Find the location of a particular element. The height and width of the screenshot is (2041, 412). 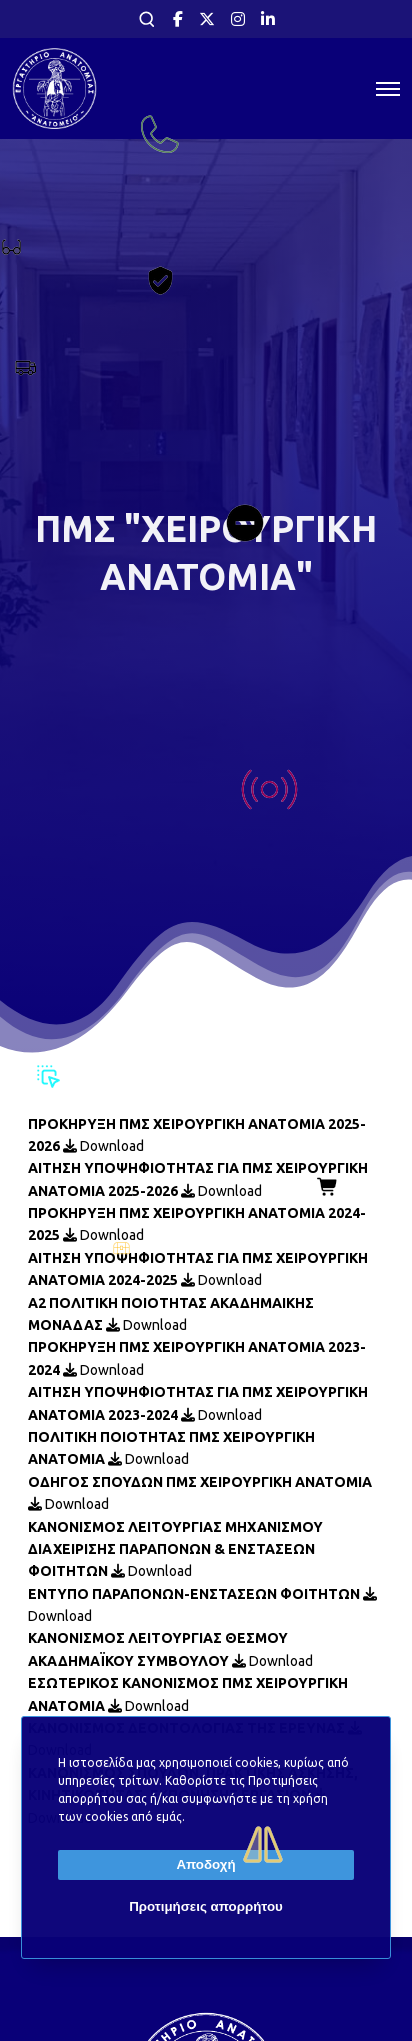

view your shopping cart is located at coordinates (328, 1187).